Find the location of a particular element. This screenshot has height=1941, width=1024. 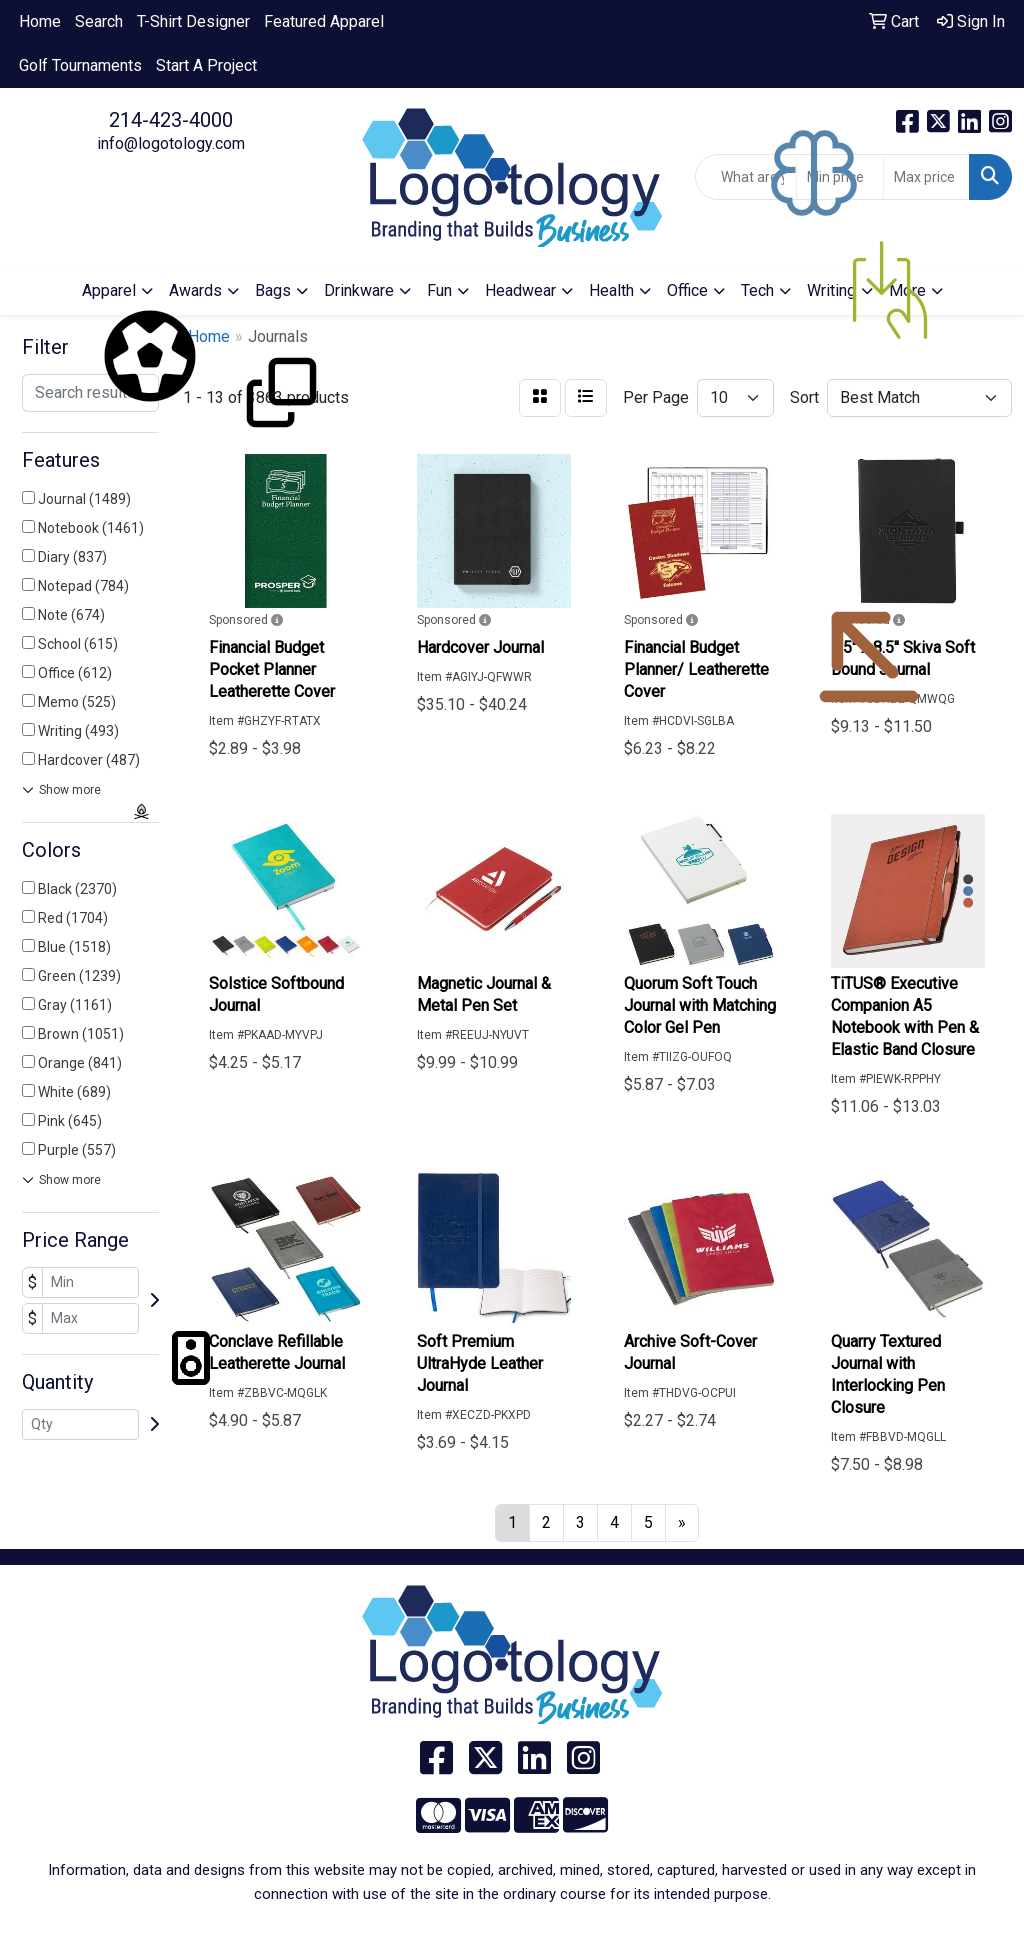

access camping or outdoor activity features is located at coordinates (141, 811).